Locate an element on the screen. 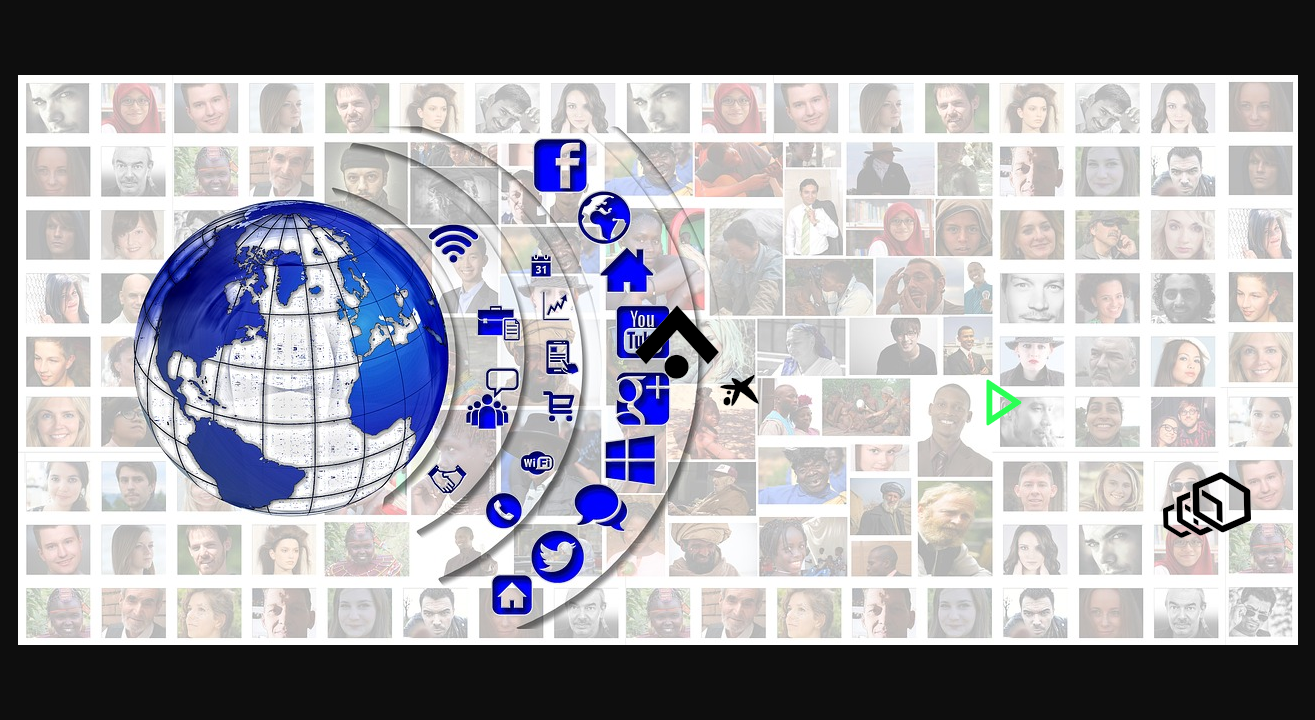 The width and height of the screenshot is (1315, 720). upptime status monitoring service logo is located at coordinates (677, 342).